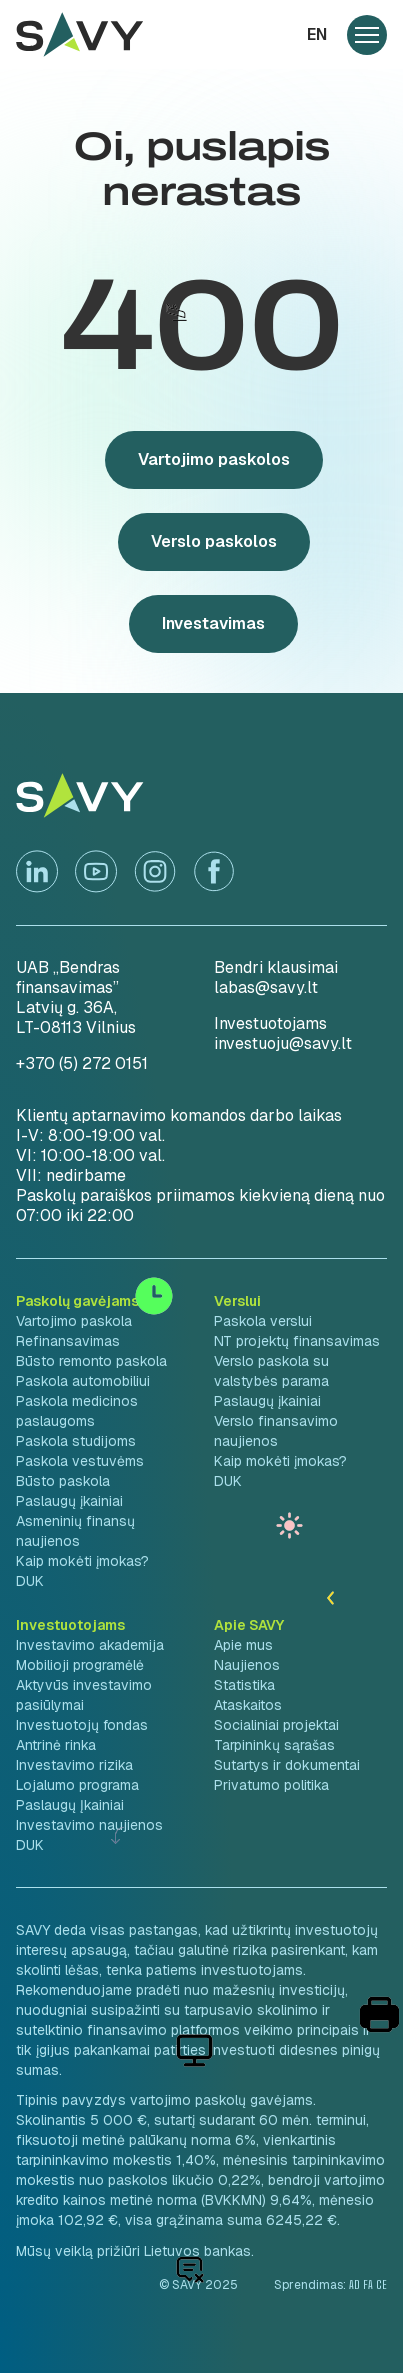 The width and height of the screenshot is (403, 2373). I want to click on indicates flight arrival or landing status, so click(175, 312).